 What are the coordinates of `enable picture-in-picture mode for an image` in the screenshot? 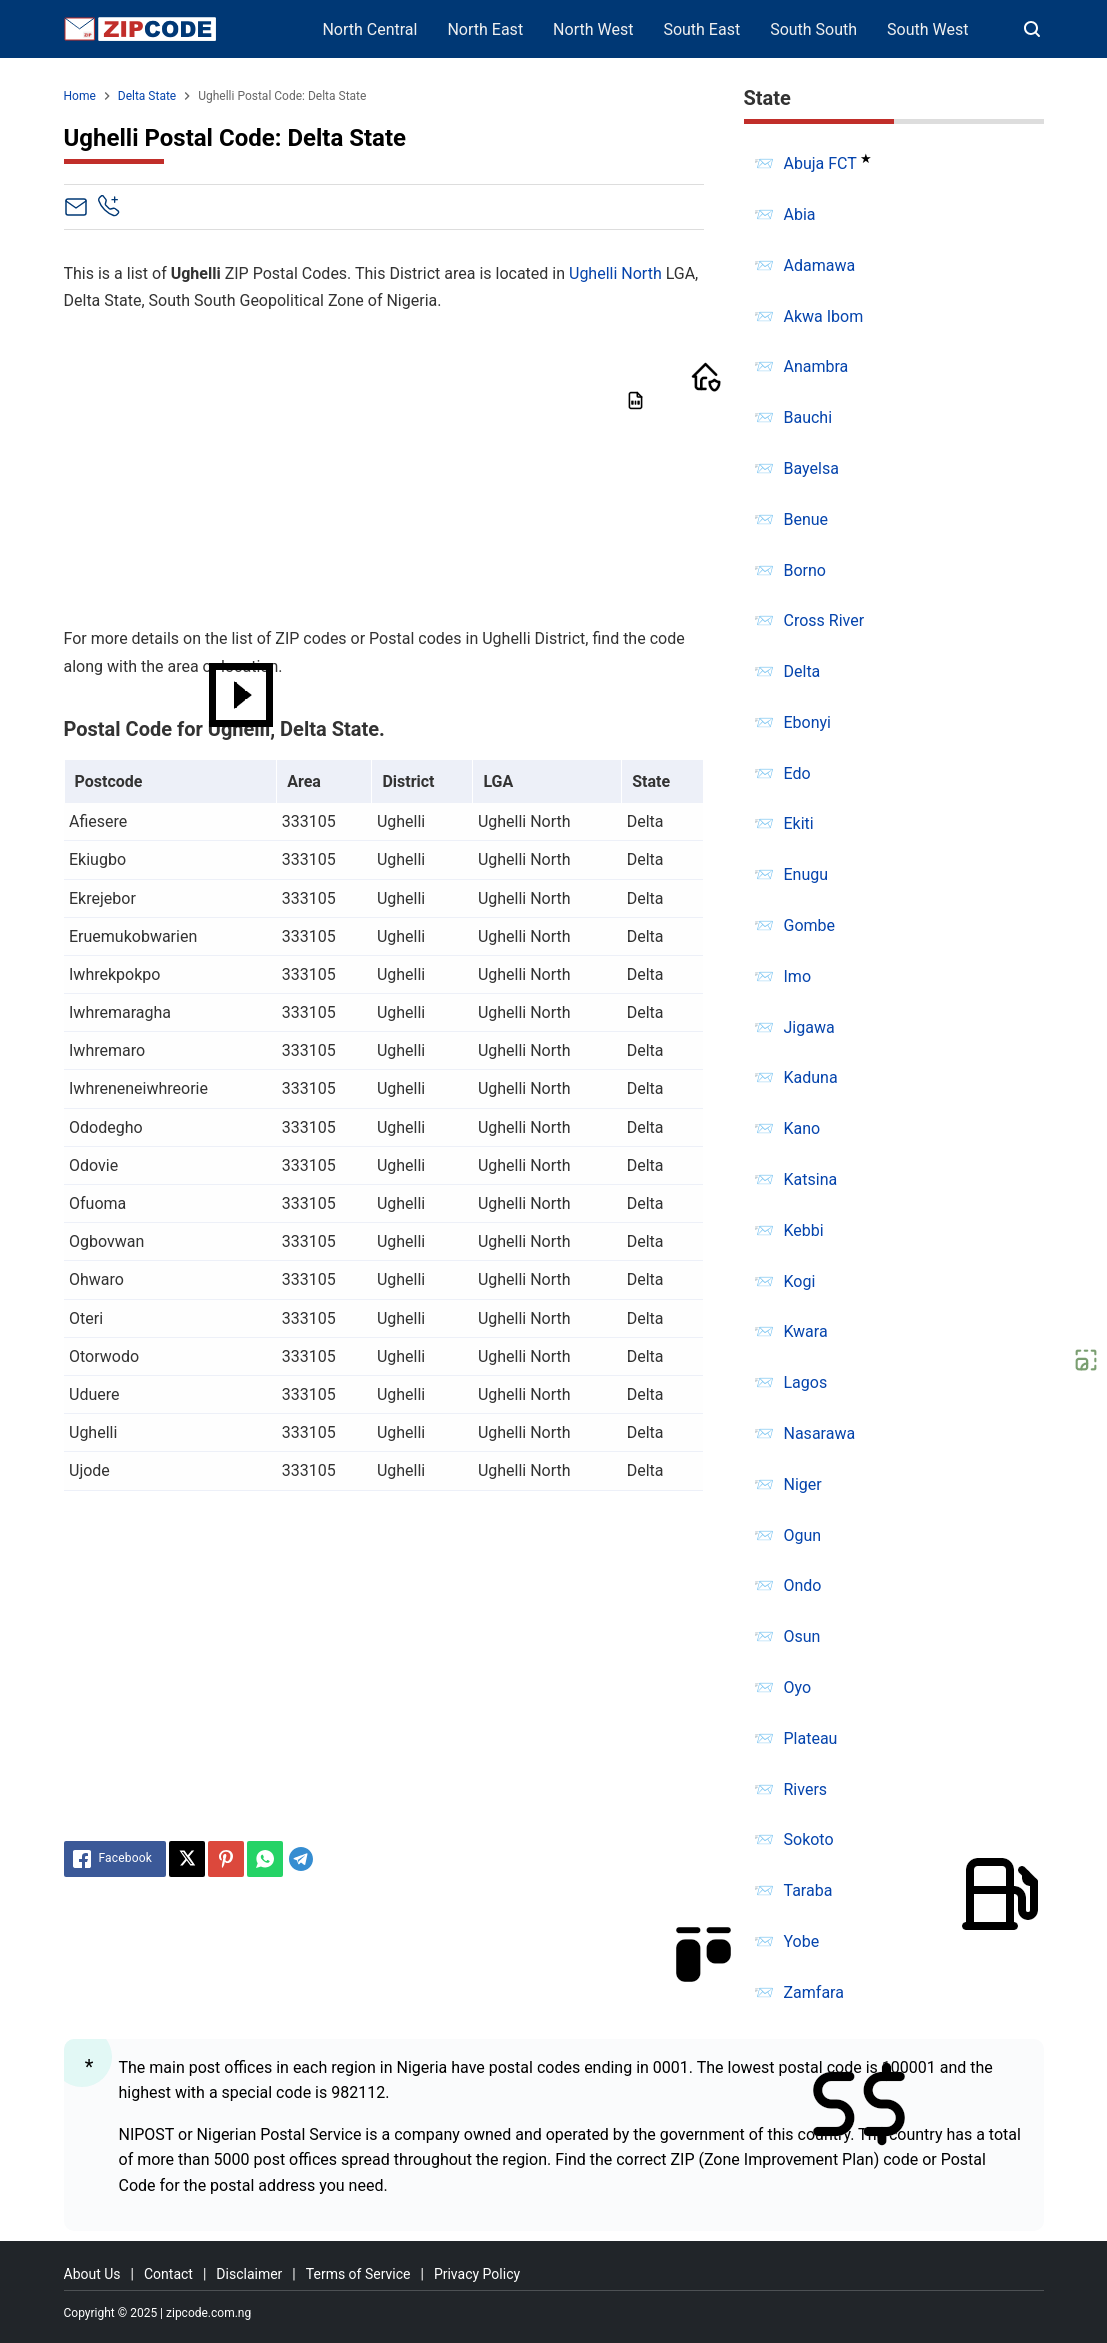 It's located at (1086, 1360).